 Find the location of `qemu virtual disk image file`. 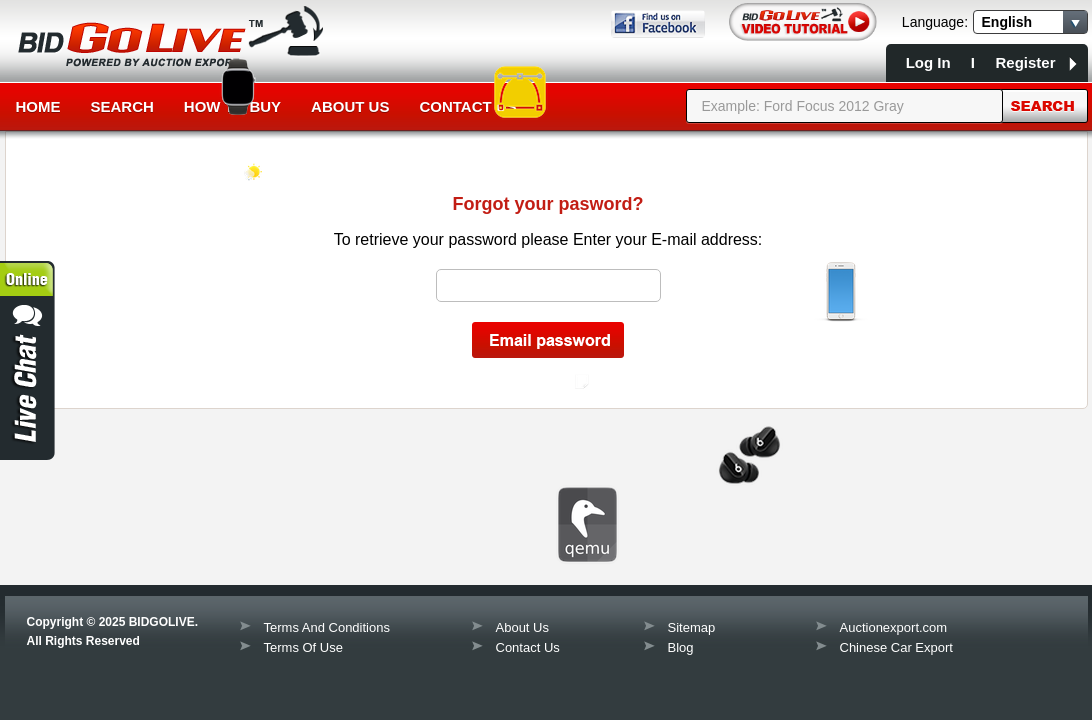

qemu virtual disk image file is located at coordinates (587, 524).